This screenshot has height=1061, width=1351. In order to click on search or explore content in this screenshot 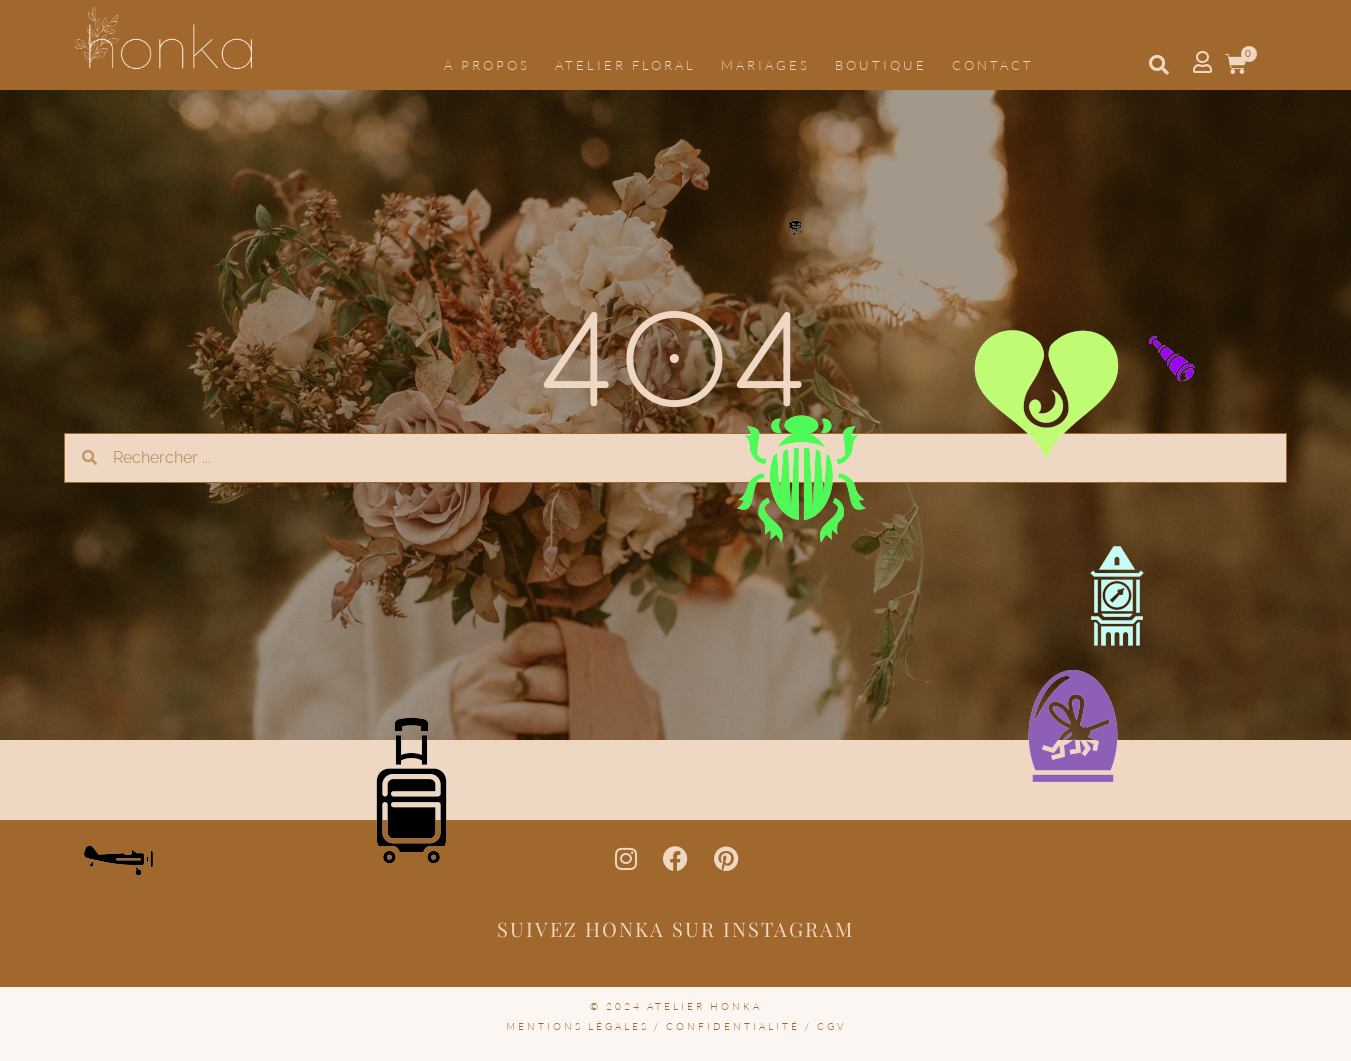, I will do `click(1171, 358)`.